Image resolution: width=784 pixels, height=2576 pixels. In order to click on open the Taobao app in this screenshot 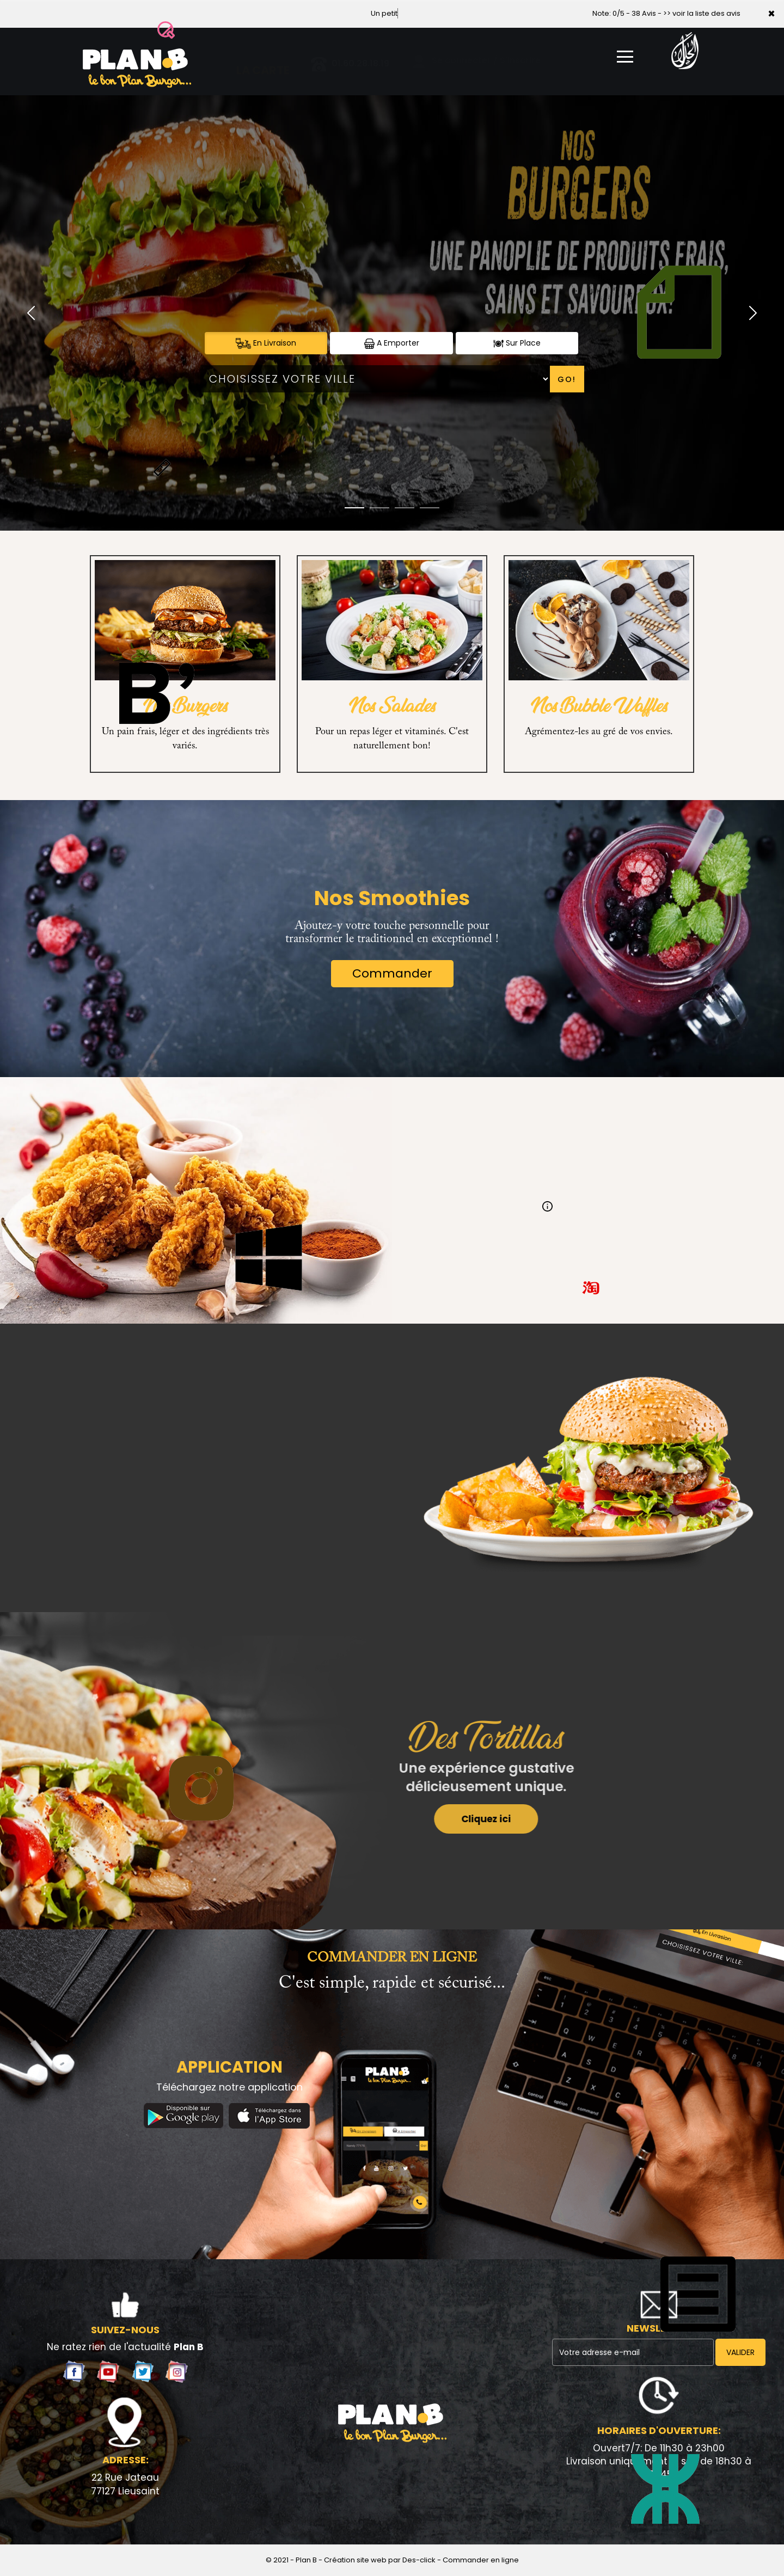, I will do `click(591, 1288)`.